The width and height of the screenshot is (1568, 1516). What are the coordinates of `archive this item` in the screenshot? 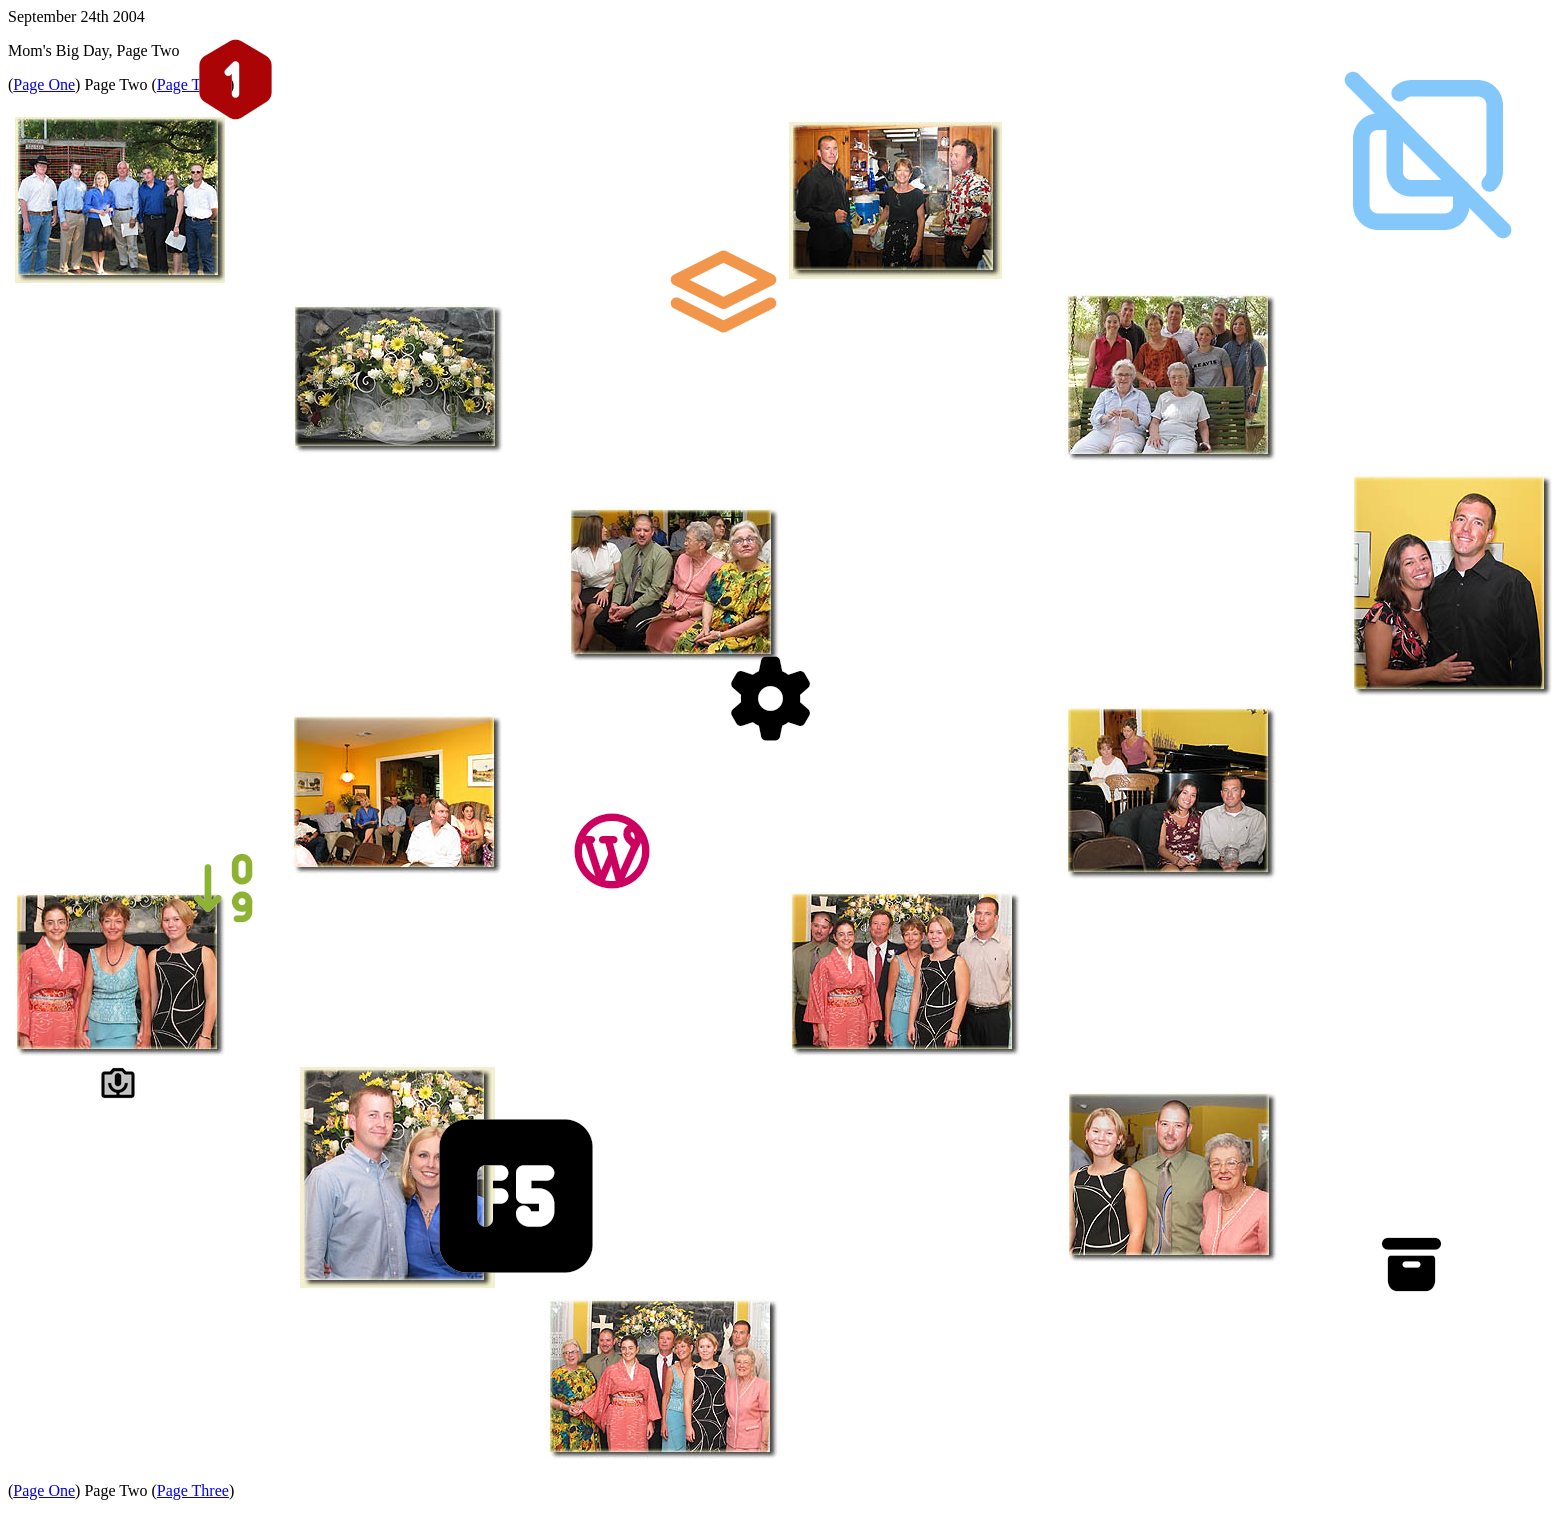 It's located at (1411, 1264).